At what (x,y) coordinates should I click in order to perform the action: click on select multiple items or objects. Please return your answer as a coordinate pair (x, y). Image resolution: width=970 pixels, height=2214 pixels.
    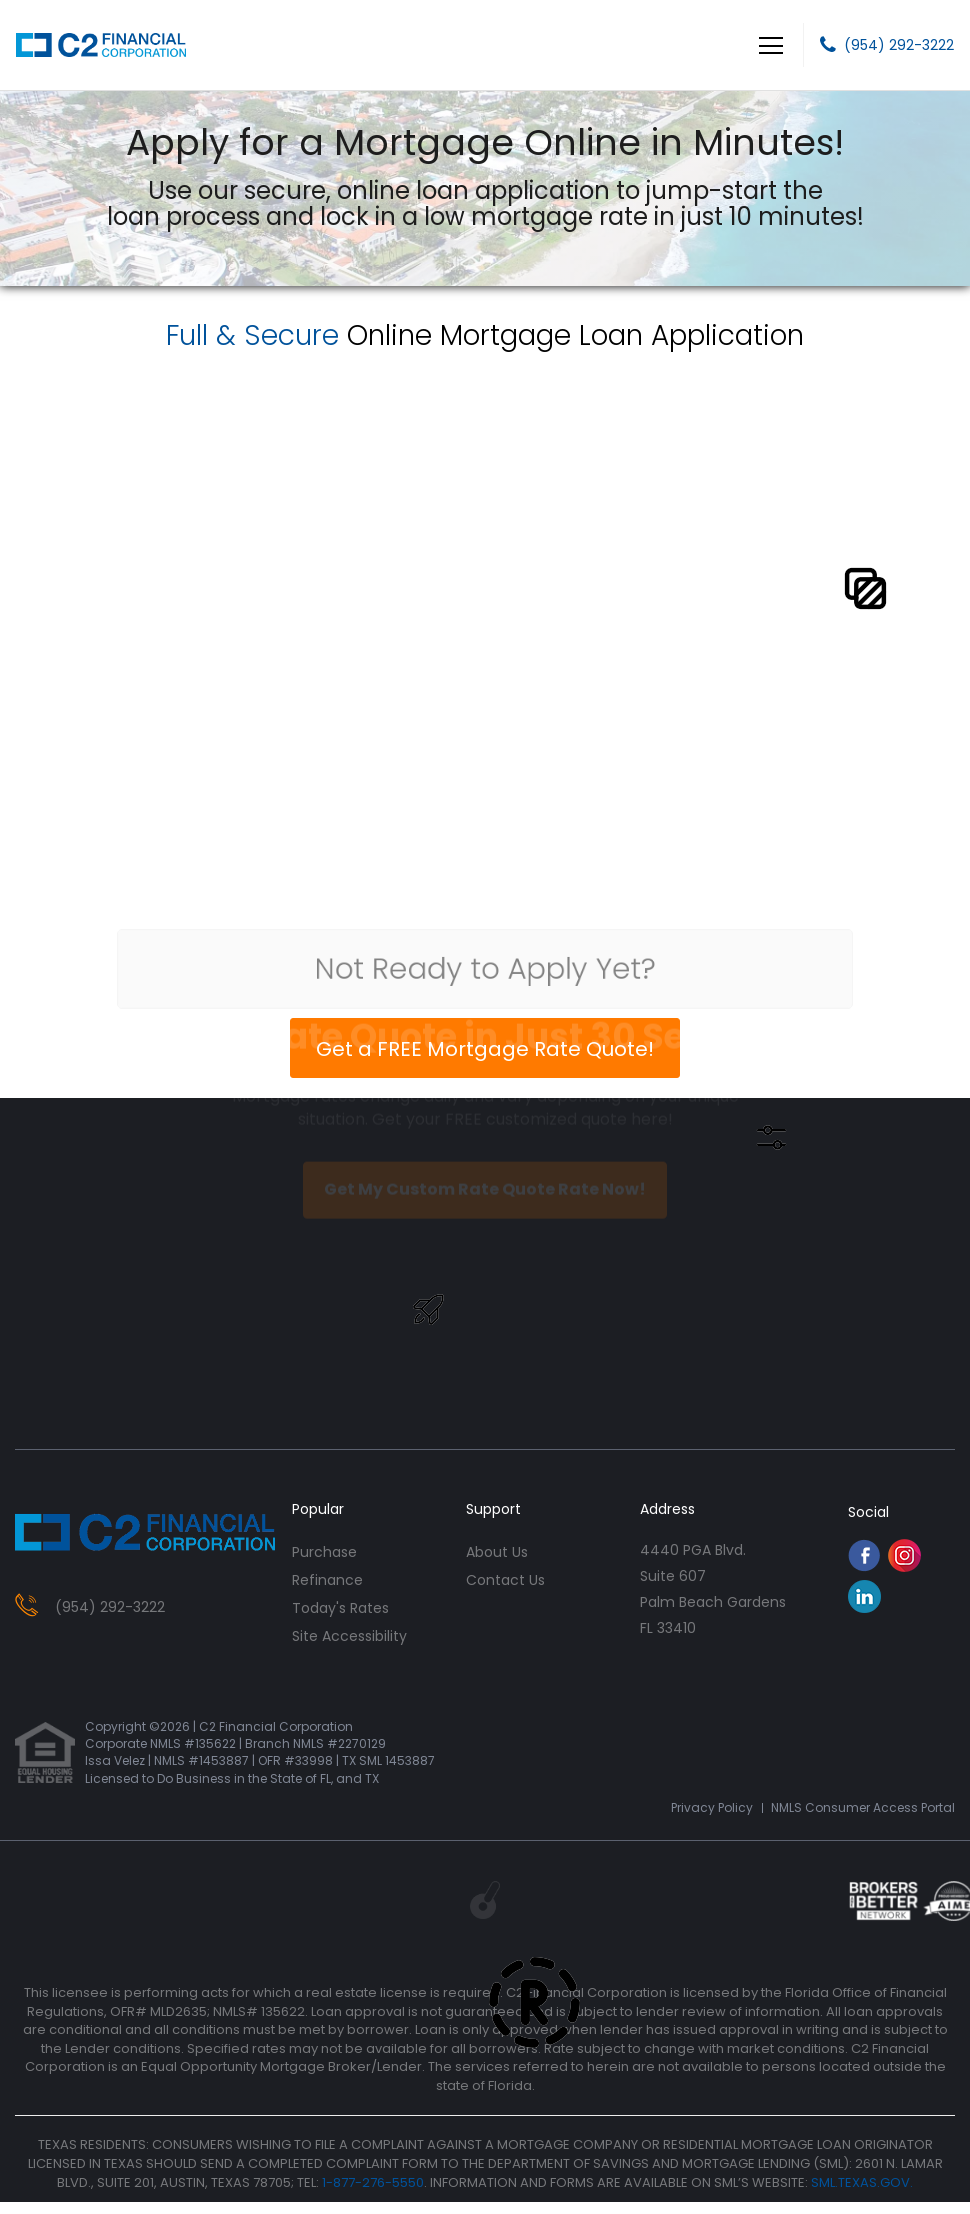
    Looking at the image, I should click on (865, 588).